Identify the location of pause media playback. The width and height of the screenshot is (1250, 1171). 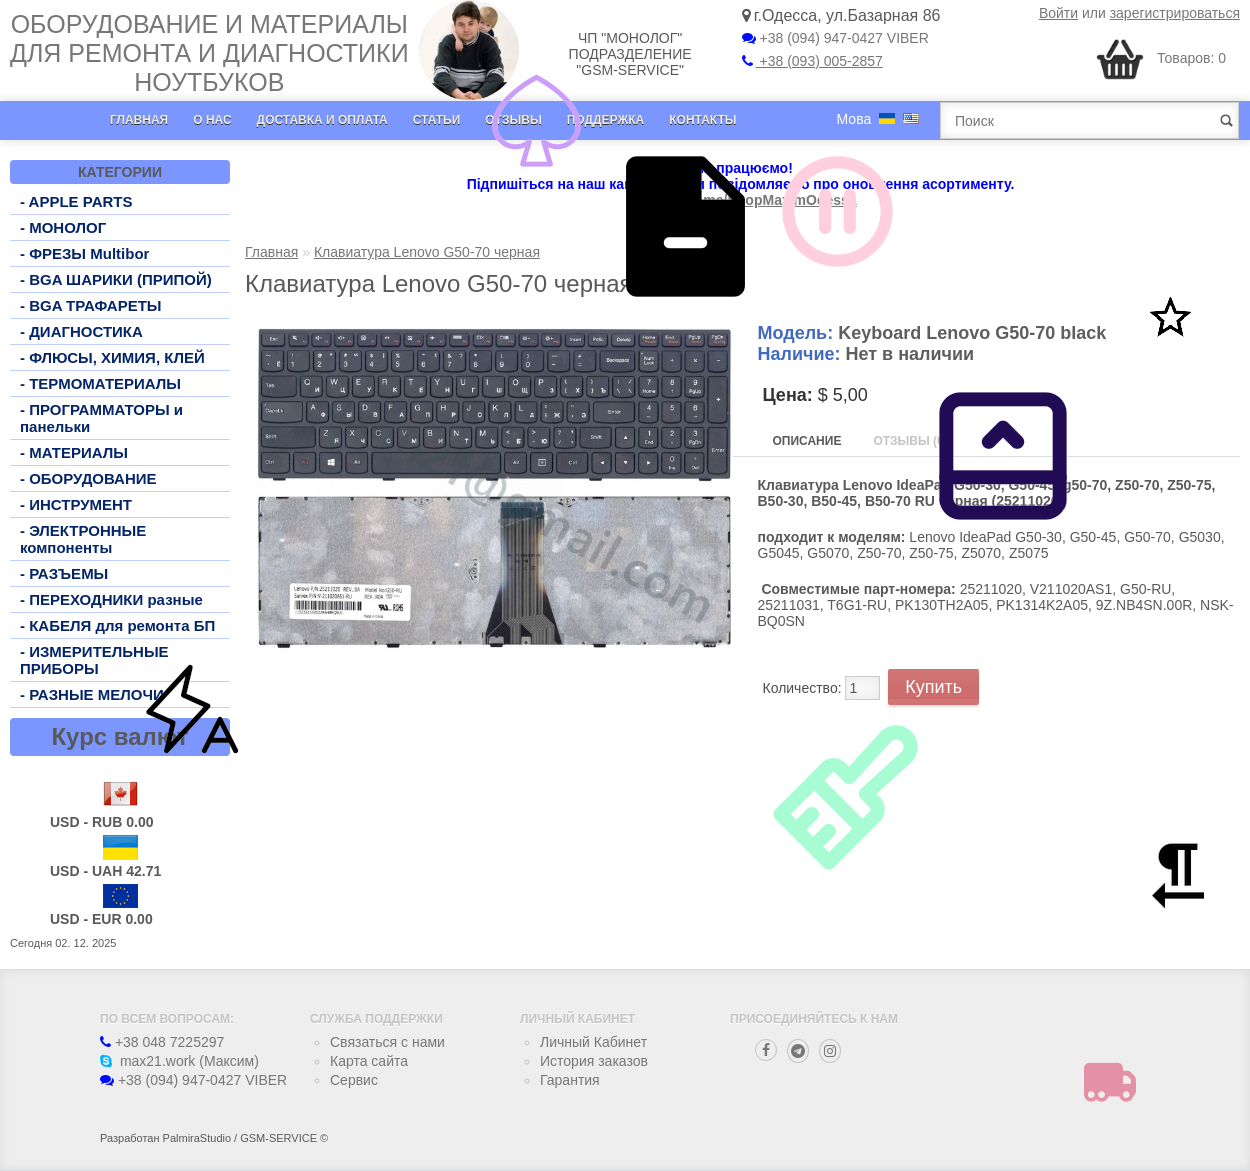
(837, 211).